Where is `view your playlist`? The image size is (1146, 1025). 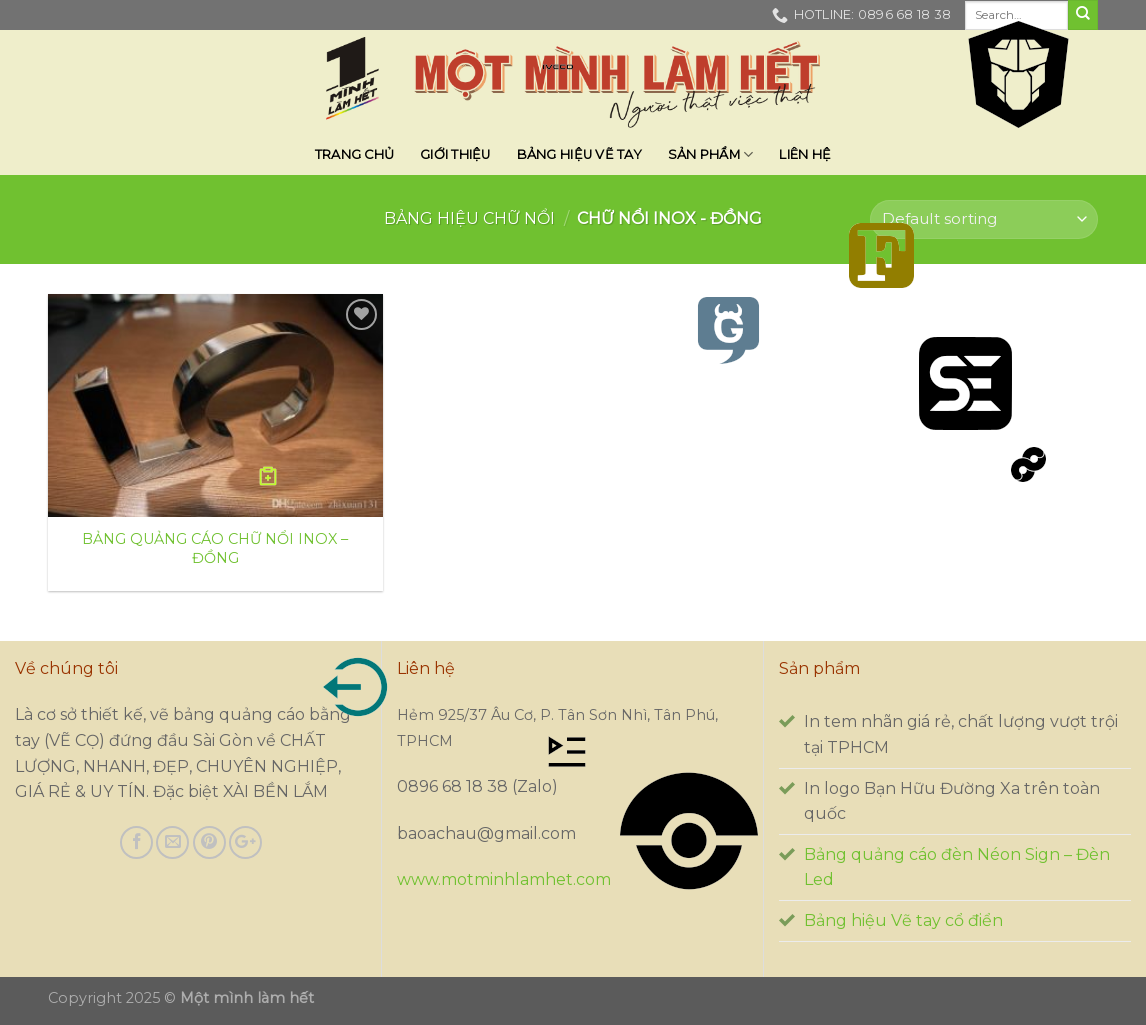 view your playlist is located at coordinates (567, 752).